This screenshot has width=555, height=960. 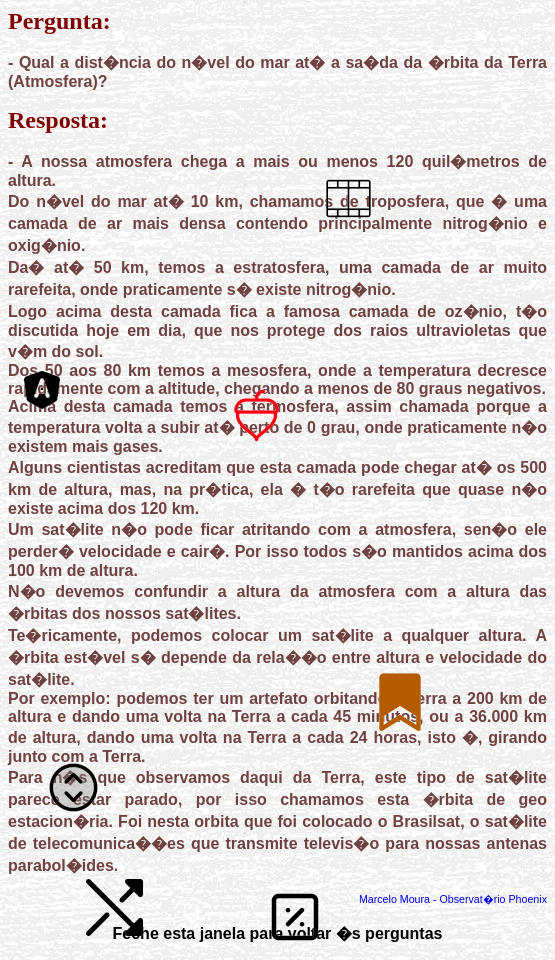 I want to click on expand or collapse a section, so click(x=73, y=787).